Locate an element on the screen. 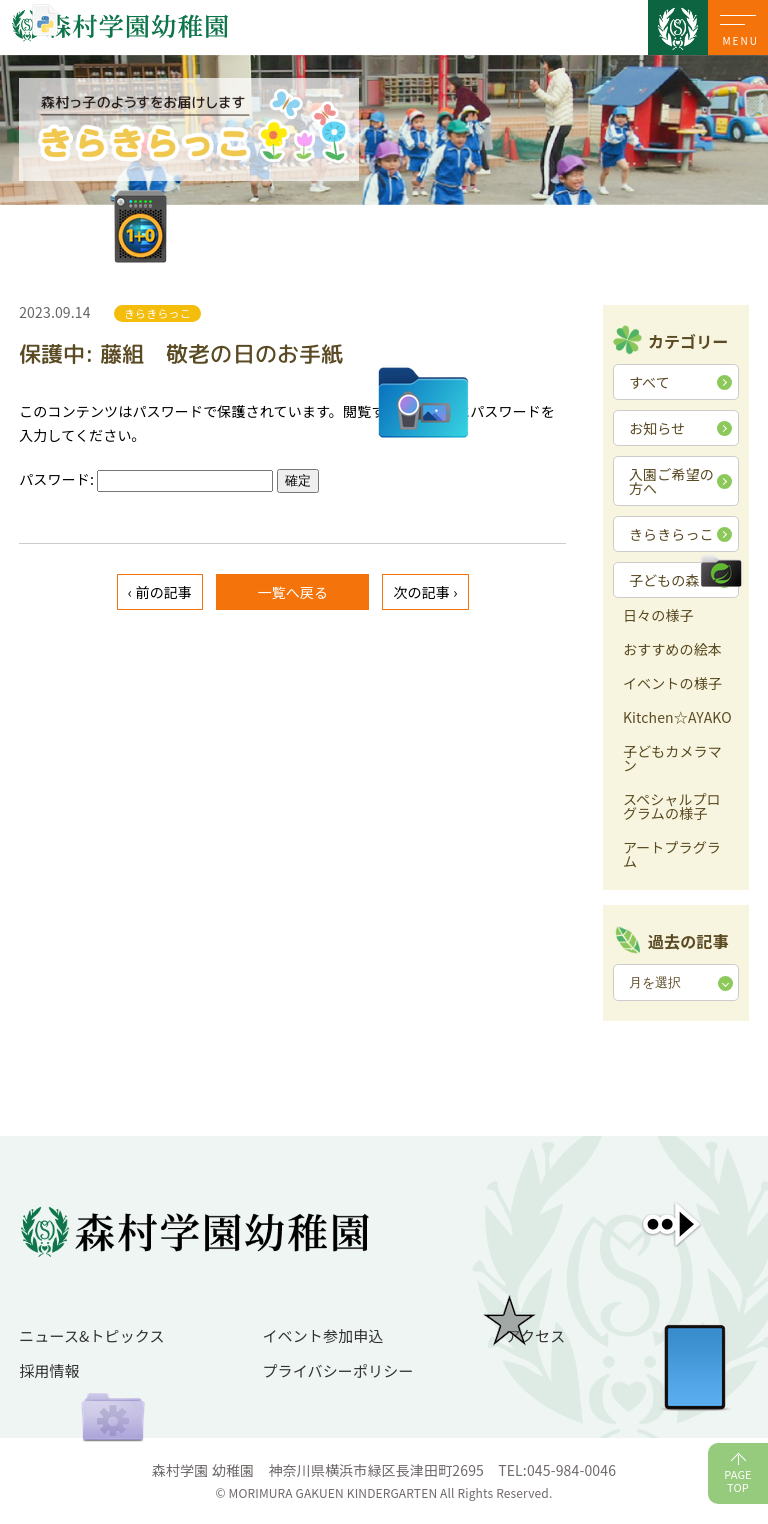  open spring framework project files is located at coordinates (721, 572).